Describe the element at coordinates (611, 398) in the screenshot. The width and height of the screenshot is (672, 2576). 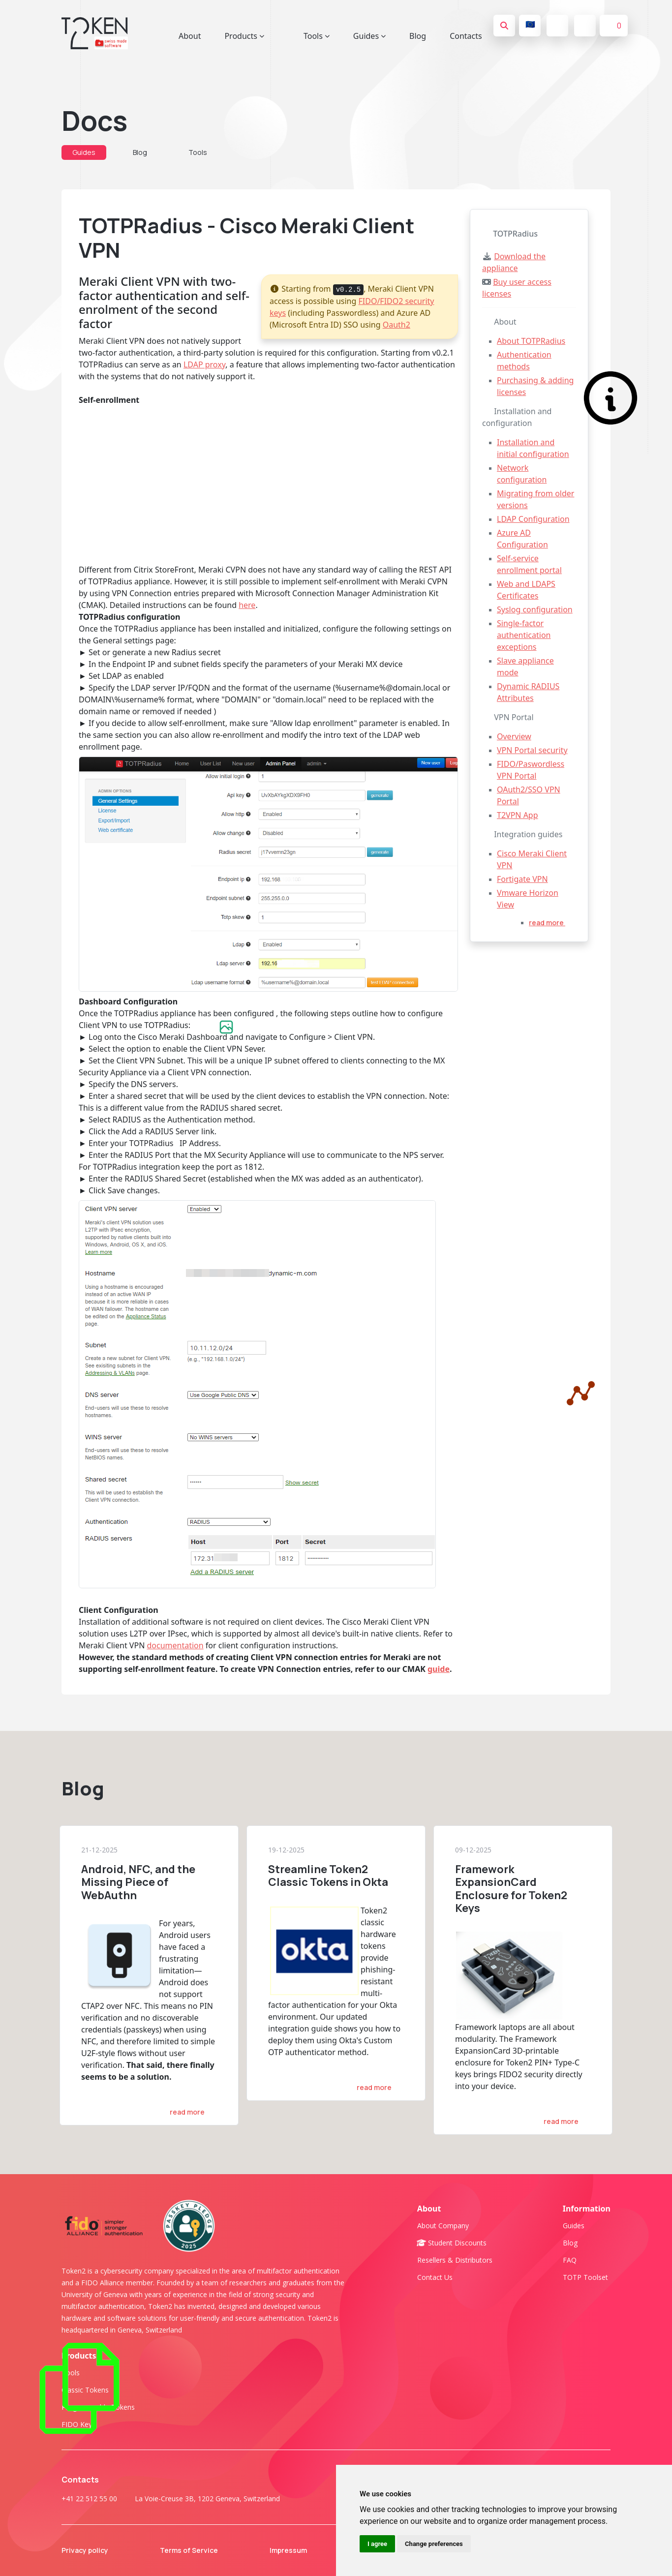
I see `view more information or details` at that location.